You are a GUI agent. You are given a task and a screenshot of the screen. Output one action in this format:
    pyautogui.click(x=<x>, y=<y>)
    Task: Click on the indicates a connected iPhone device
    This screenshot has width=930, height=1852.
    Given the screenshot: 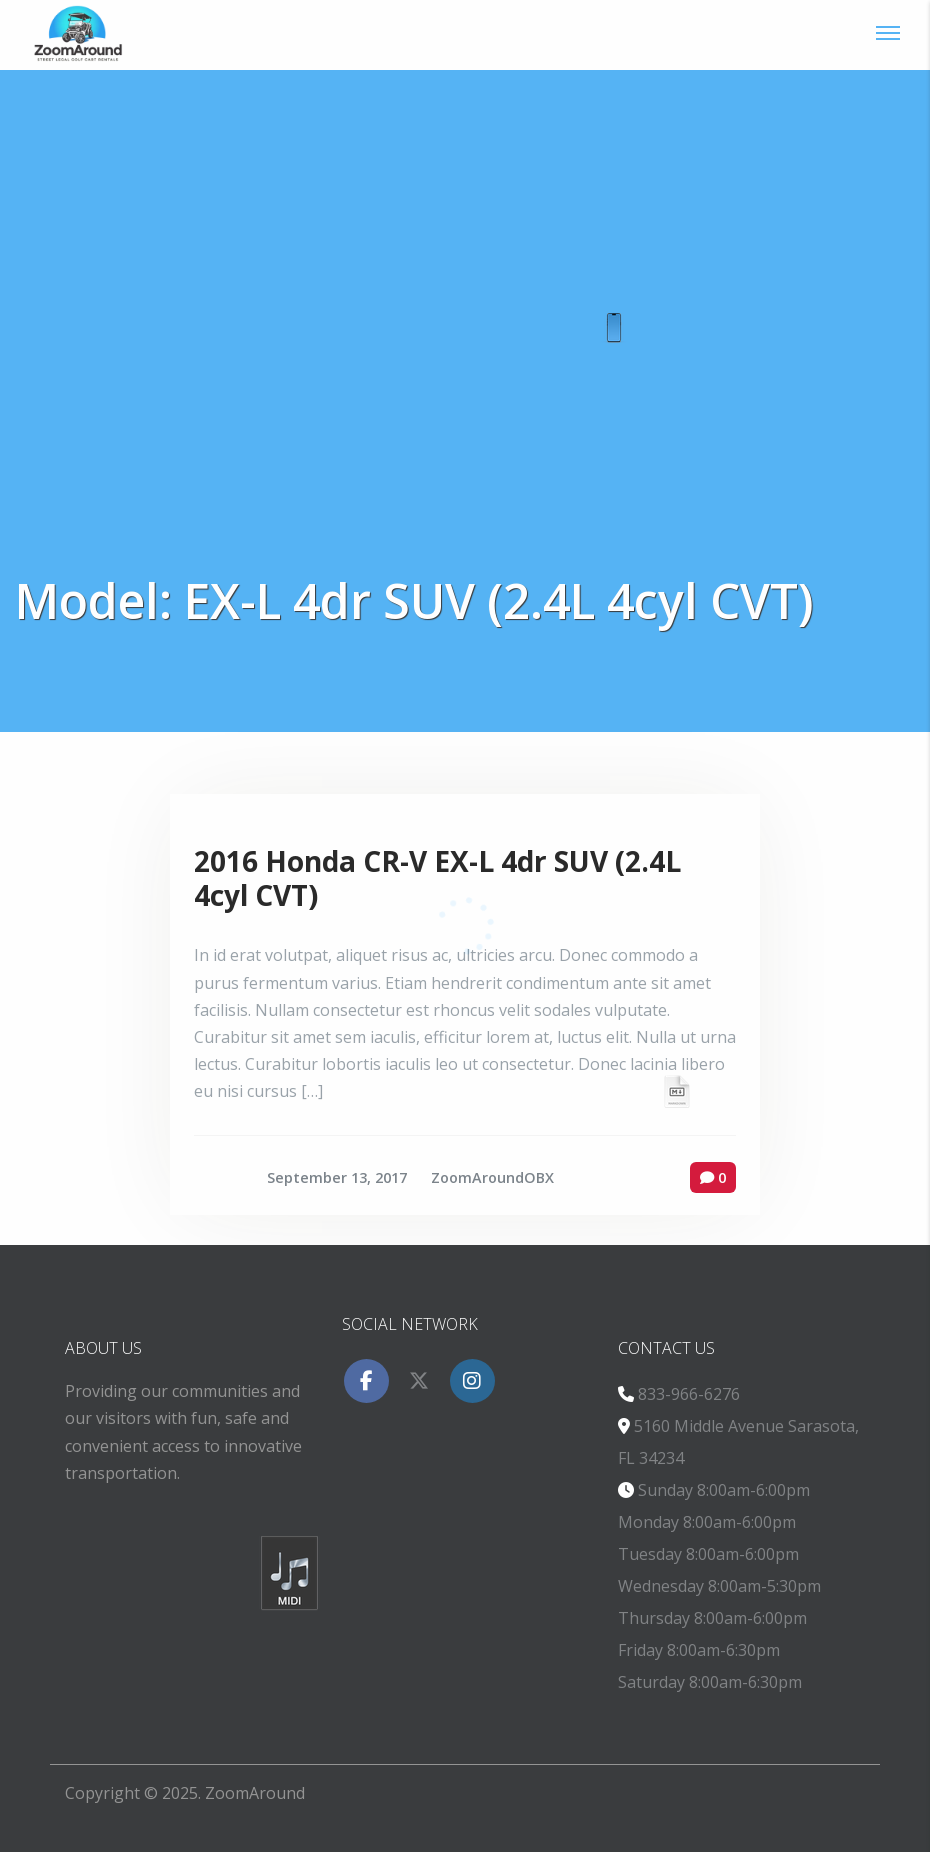 What is the action you would take?
    pyautogui.click(x=614, y=328)
    